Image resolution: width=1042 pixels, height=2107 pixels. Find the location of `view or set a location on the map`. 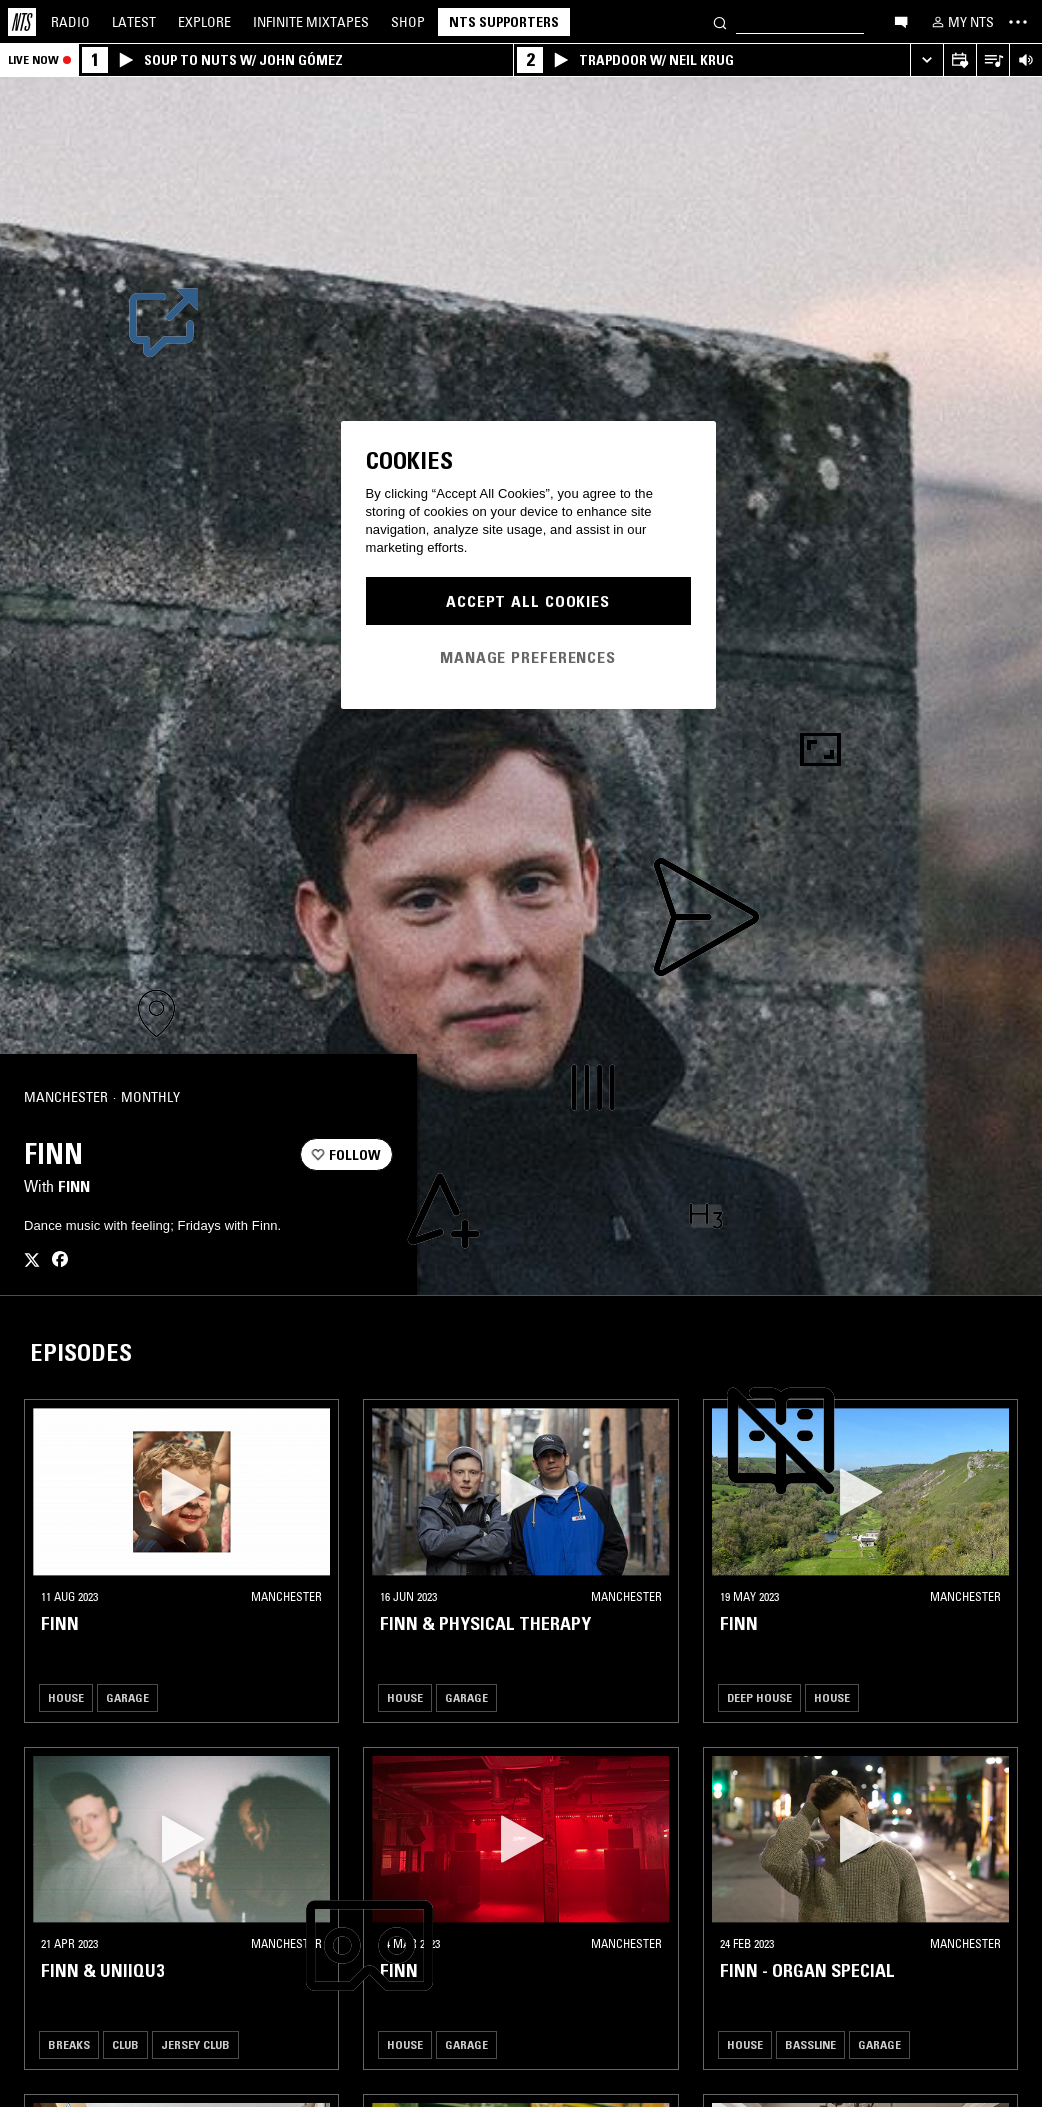

view or set a location on the map is located at coordinates (156, 1013).